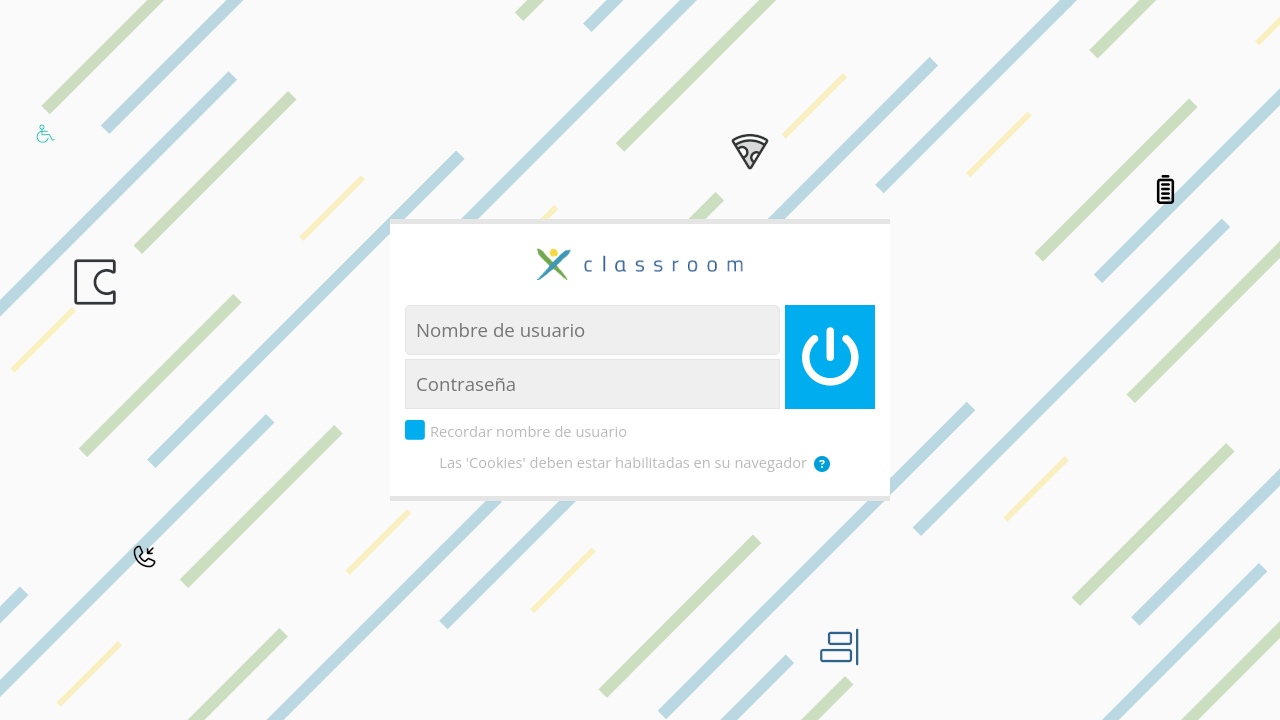 The height and width of the screenshot is (720, 1280). Describe the element at coordinates (1165, 189) in the screenshot. I see `indicates battery is fully charged` at that location.